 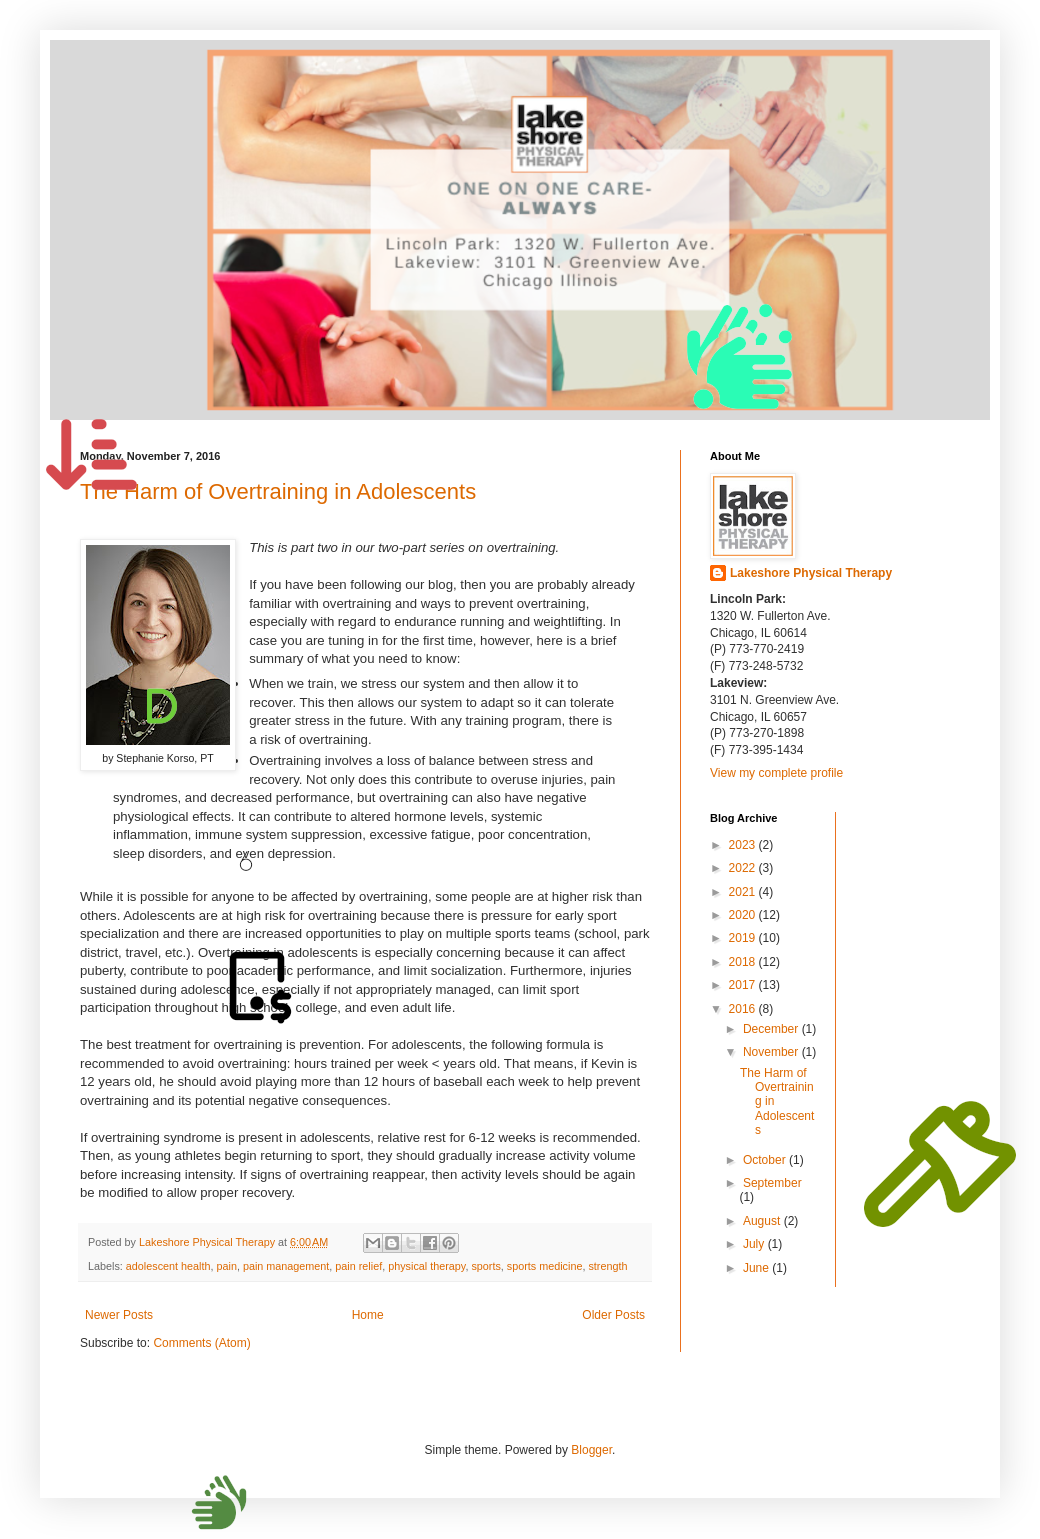 What do you see at coordinates (91, 454) in the screenshot?
I see `sort items in descending order` at bounding box center [91, 454].